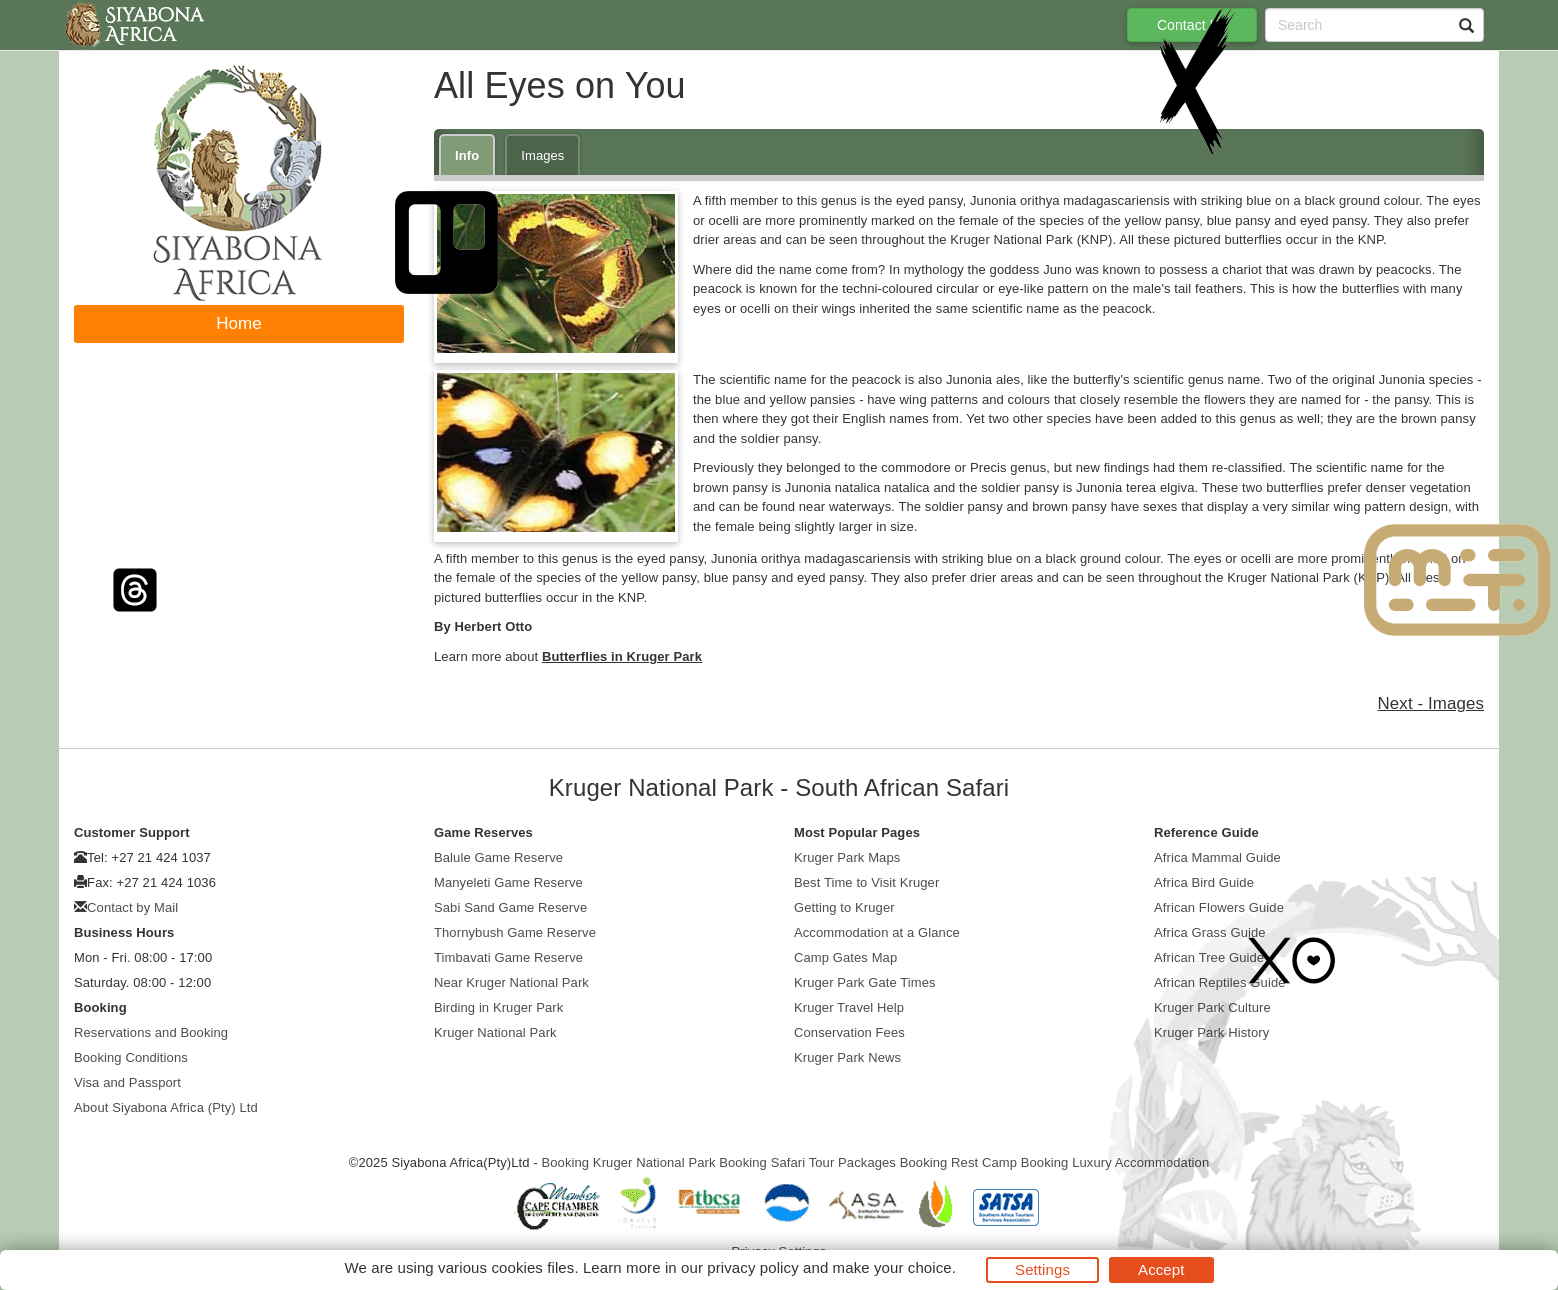  Describe the element at coordinates (1291, 960) in the screenshot. I see `xo brand logo` at that location.